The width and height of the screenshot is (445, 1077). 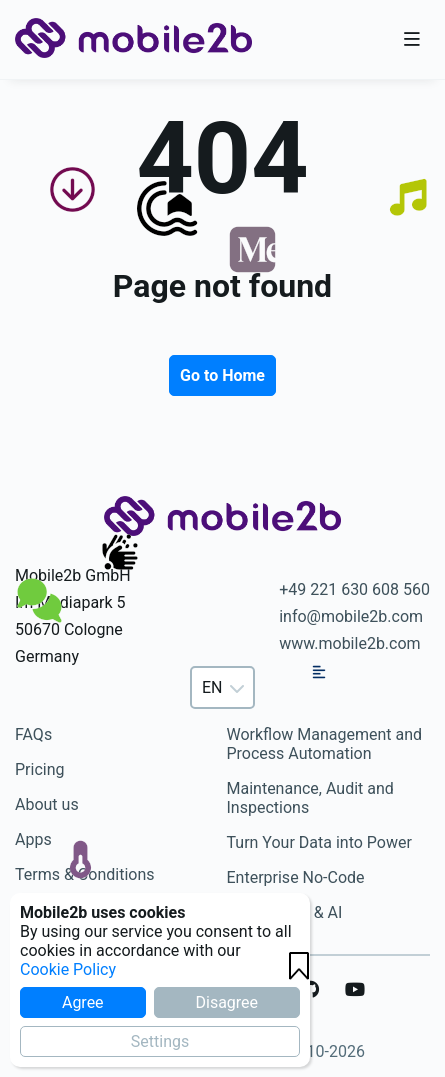 What do you see at coordinates (252, 249) in the screenshot?
I see `open the Medium app` at bounding box center [252, 249].